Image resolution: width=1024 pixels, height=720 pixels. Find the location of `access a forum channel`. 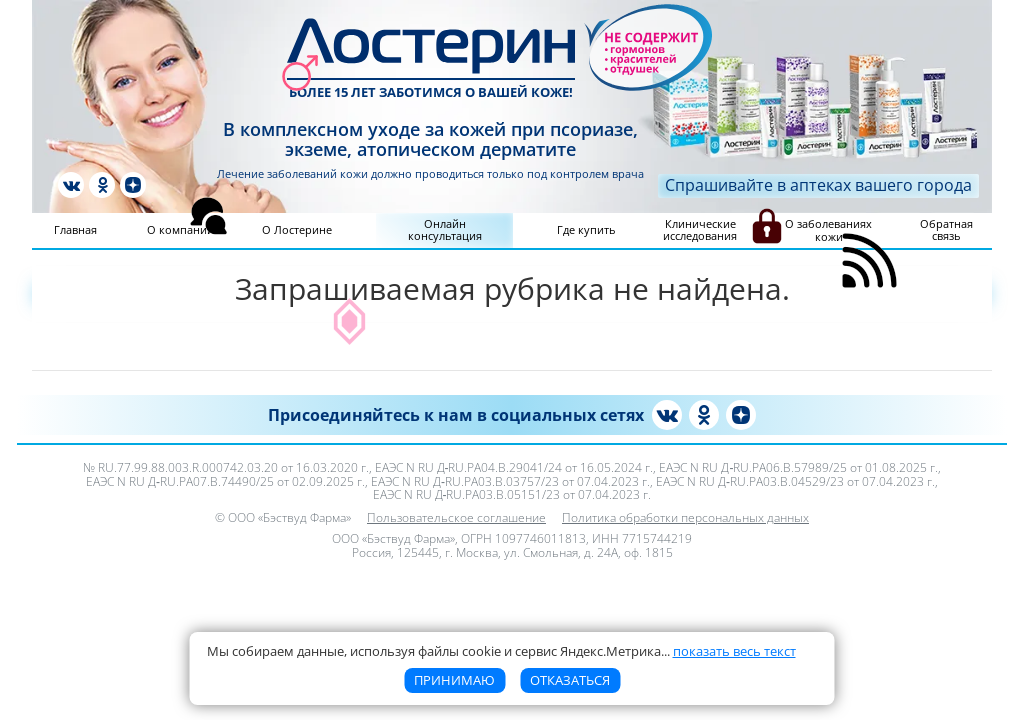

access a forum channel is located at coordinates (209, 215).